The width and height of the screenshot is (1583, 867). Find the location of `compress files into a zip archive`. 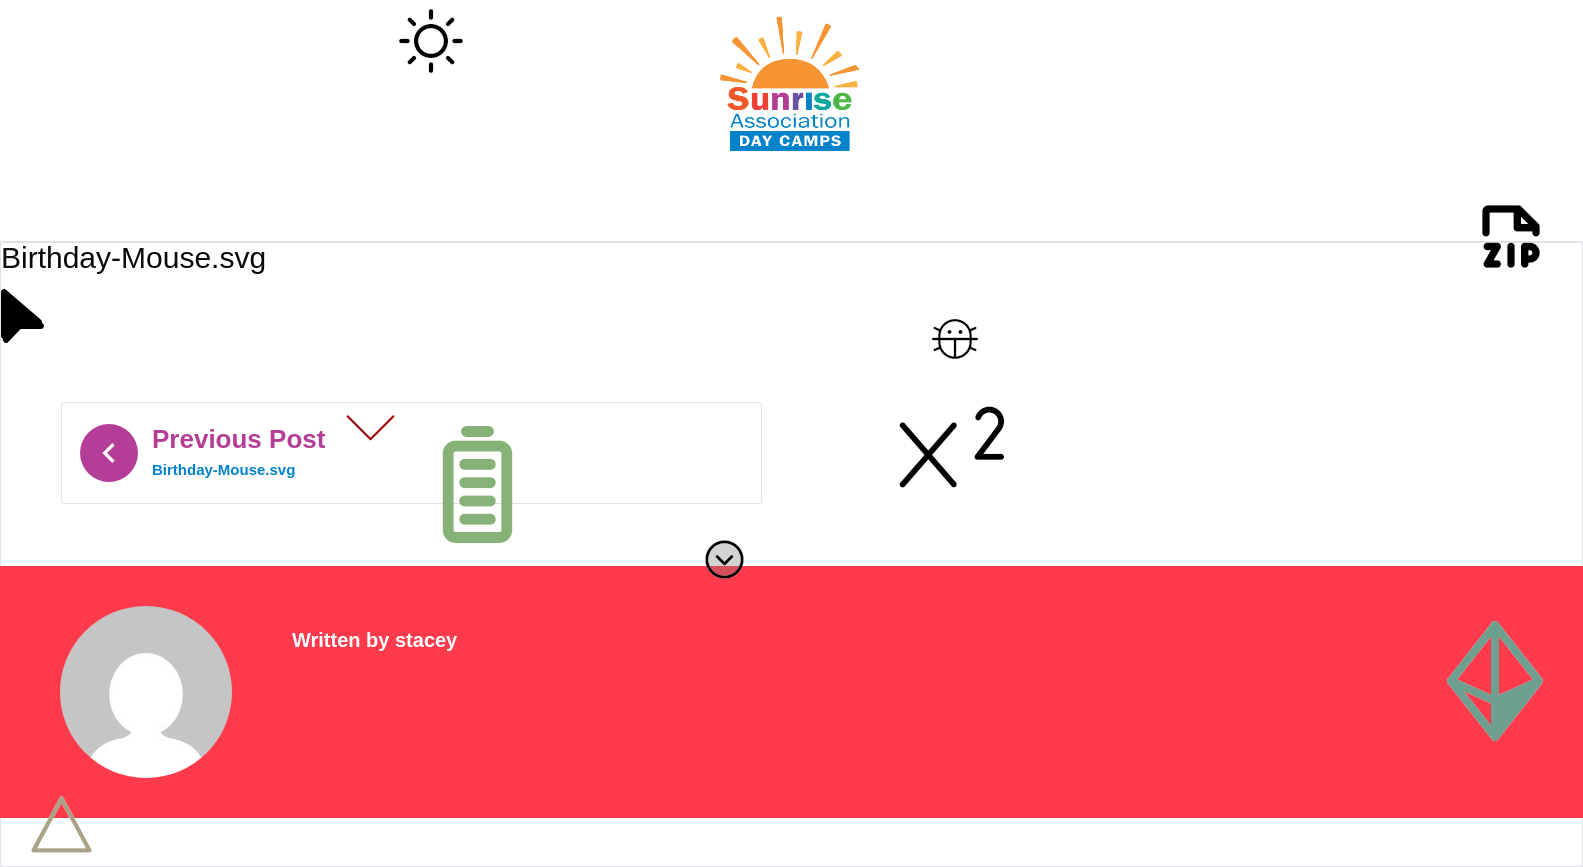

compress files into a zip archive is located at coordinates (1511, 239).